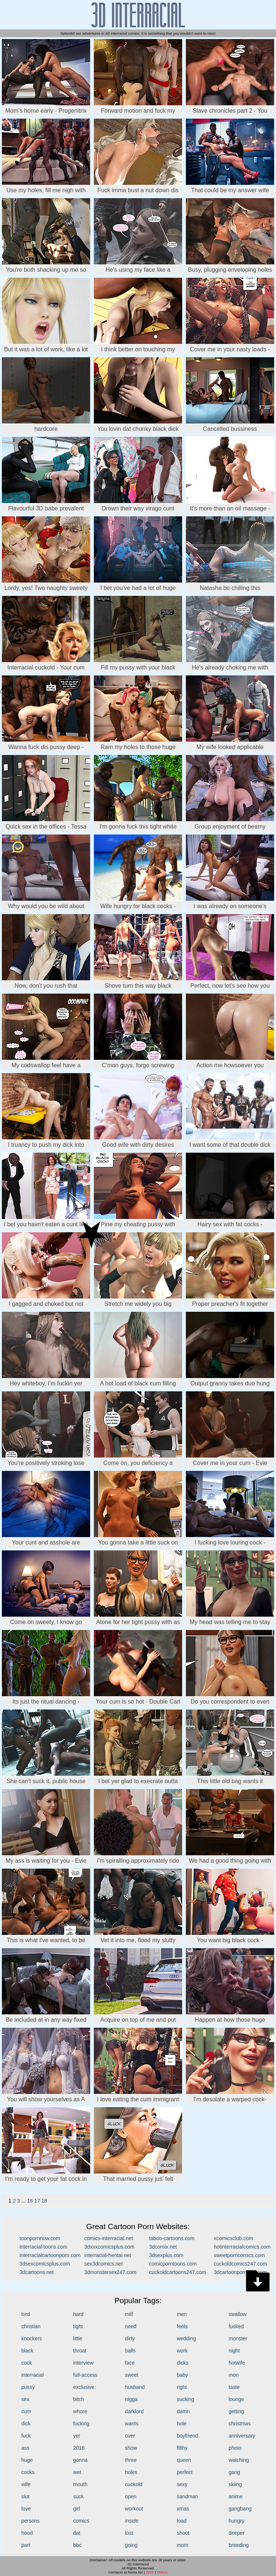 Image resolution: width=276 pixels, height=2576 pixels. I want to click on open the Nebula streaming app, so click(91, 1235).